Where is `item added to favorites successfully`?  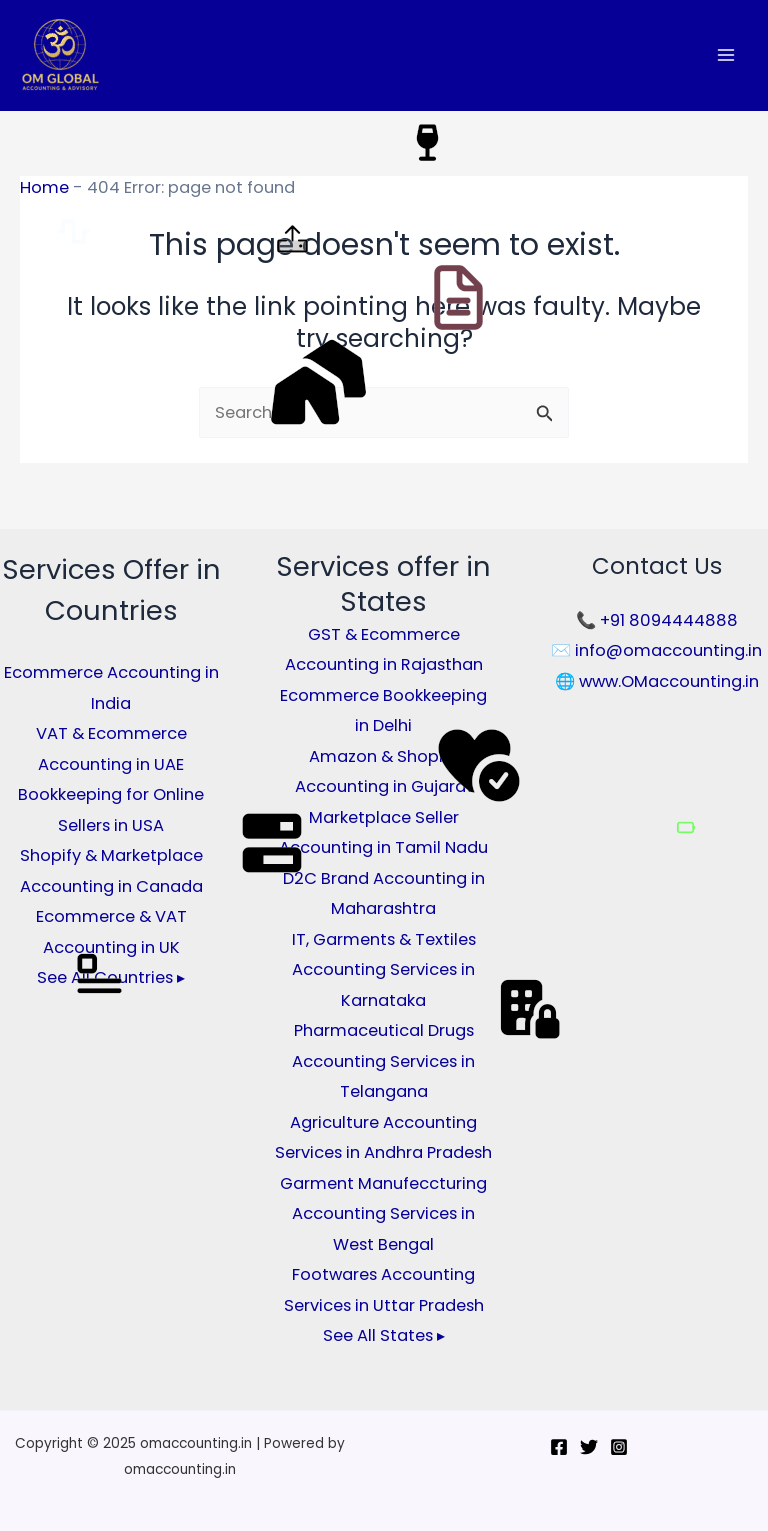 item added to favorites successfully is located at coordinates (479, 761).